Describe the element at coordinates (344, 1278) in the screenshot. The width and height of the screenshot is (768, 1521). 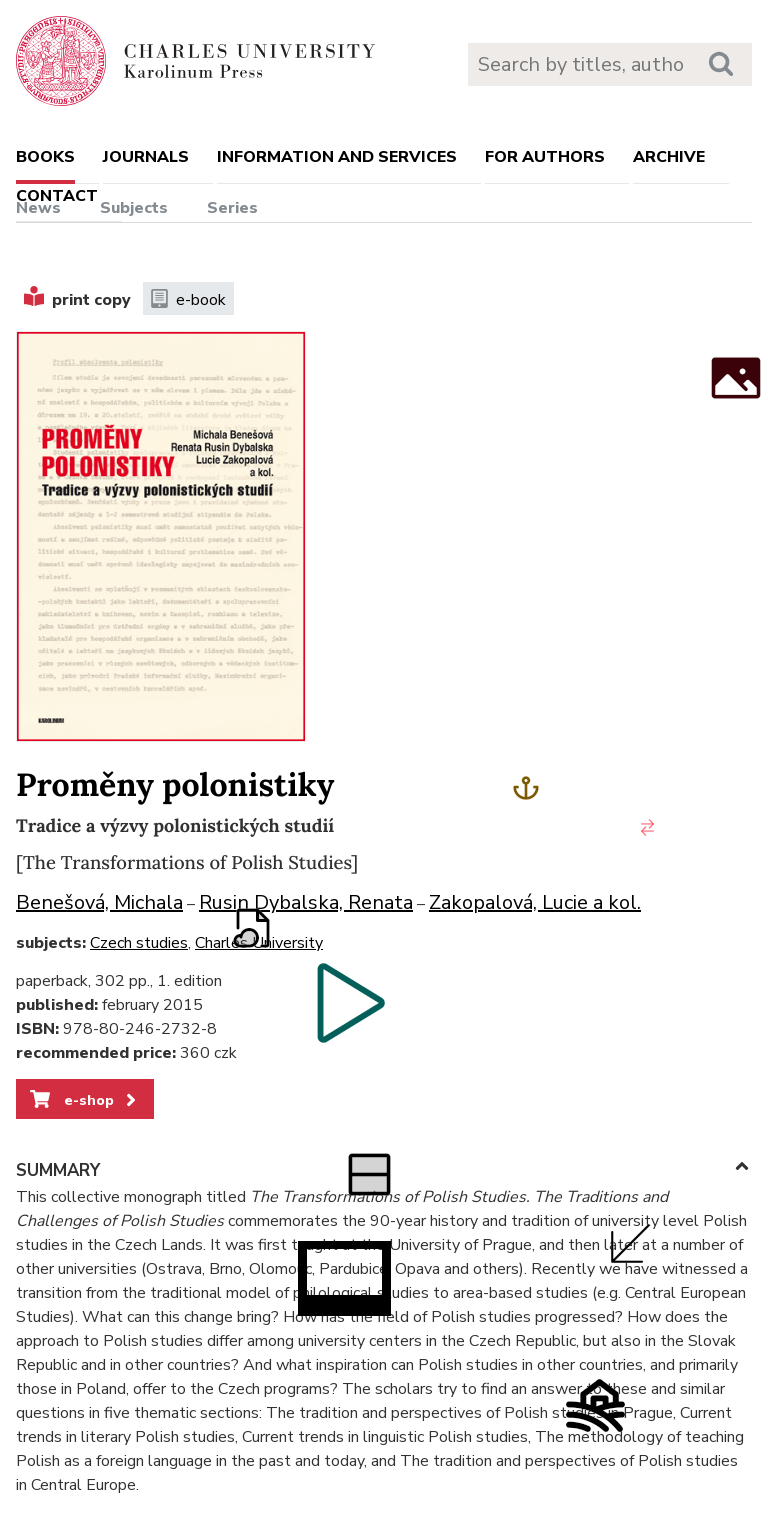
I see `video player with caption or subtitle bar` at that location.